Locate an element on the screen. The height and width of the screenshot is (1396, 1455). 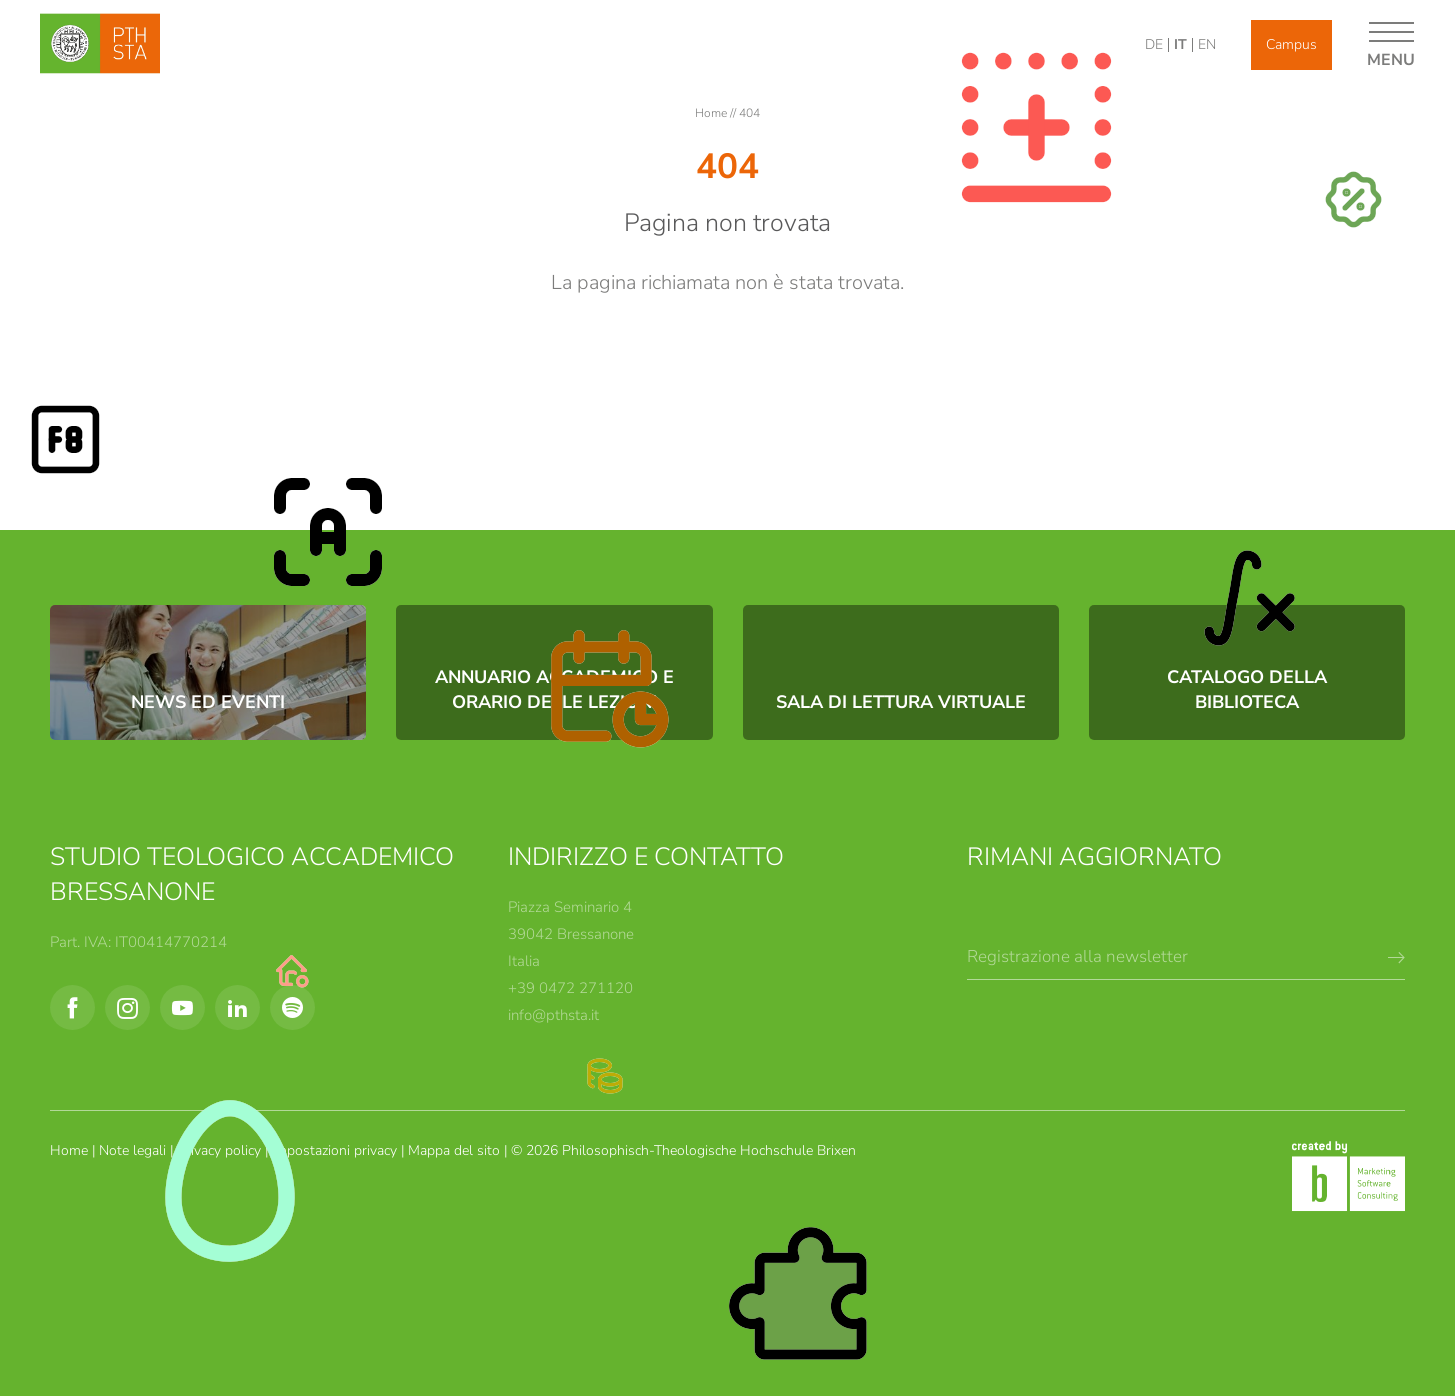
home location with active status indicator is located at coordinates (291, 970).